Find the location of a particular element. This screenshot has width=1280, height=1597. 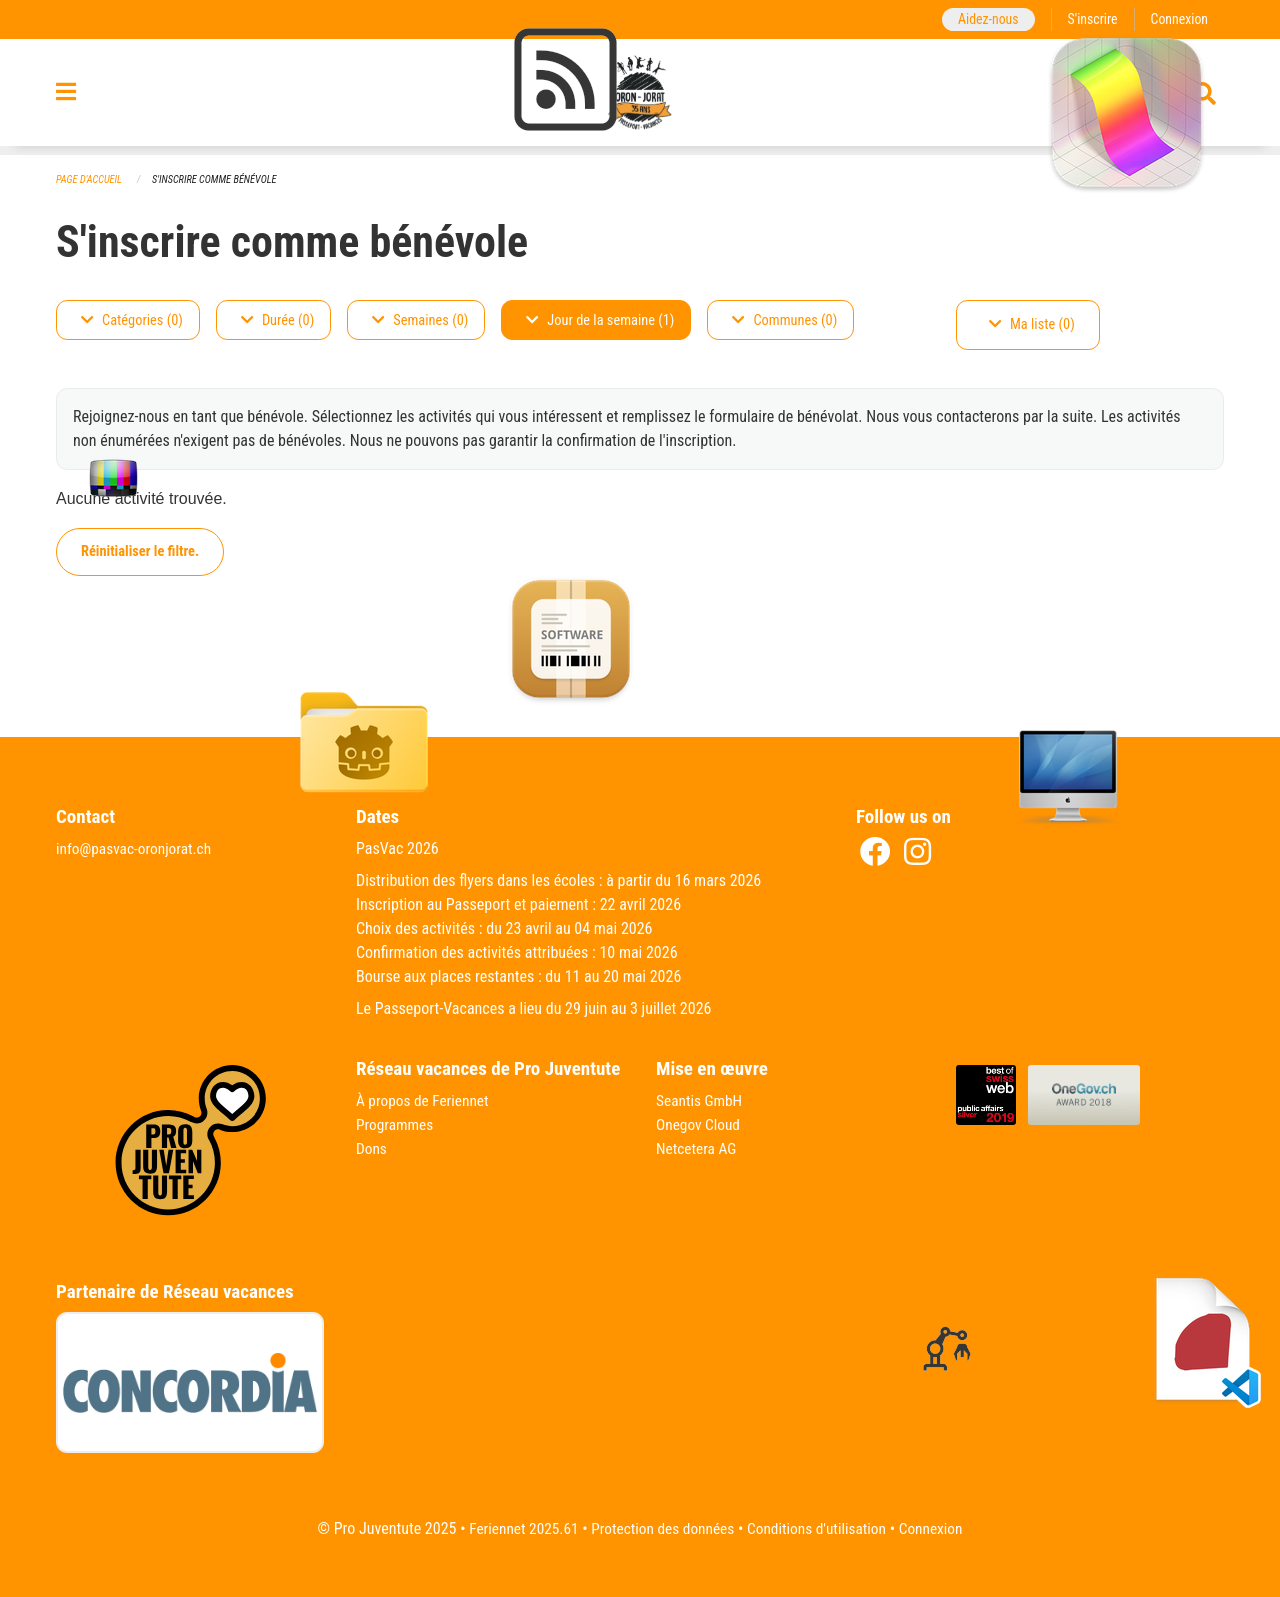

open a ruby file in visual studio code is located at coordinates (1203, 1342).